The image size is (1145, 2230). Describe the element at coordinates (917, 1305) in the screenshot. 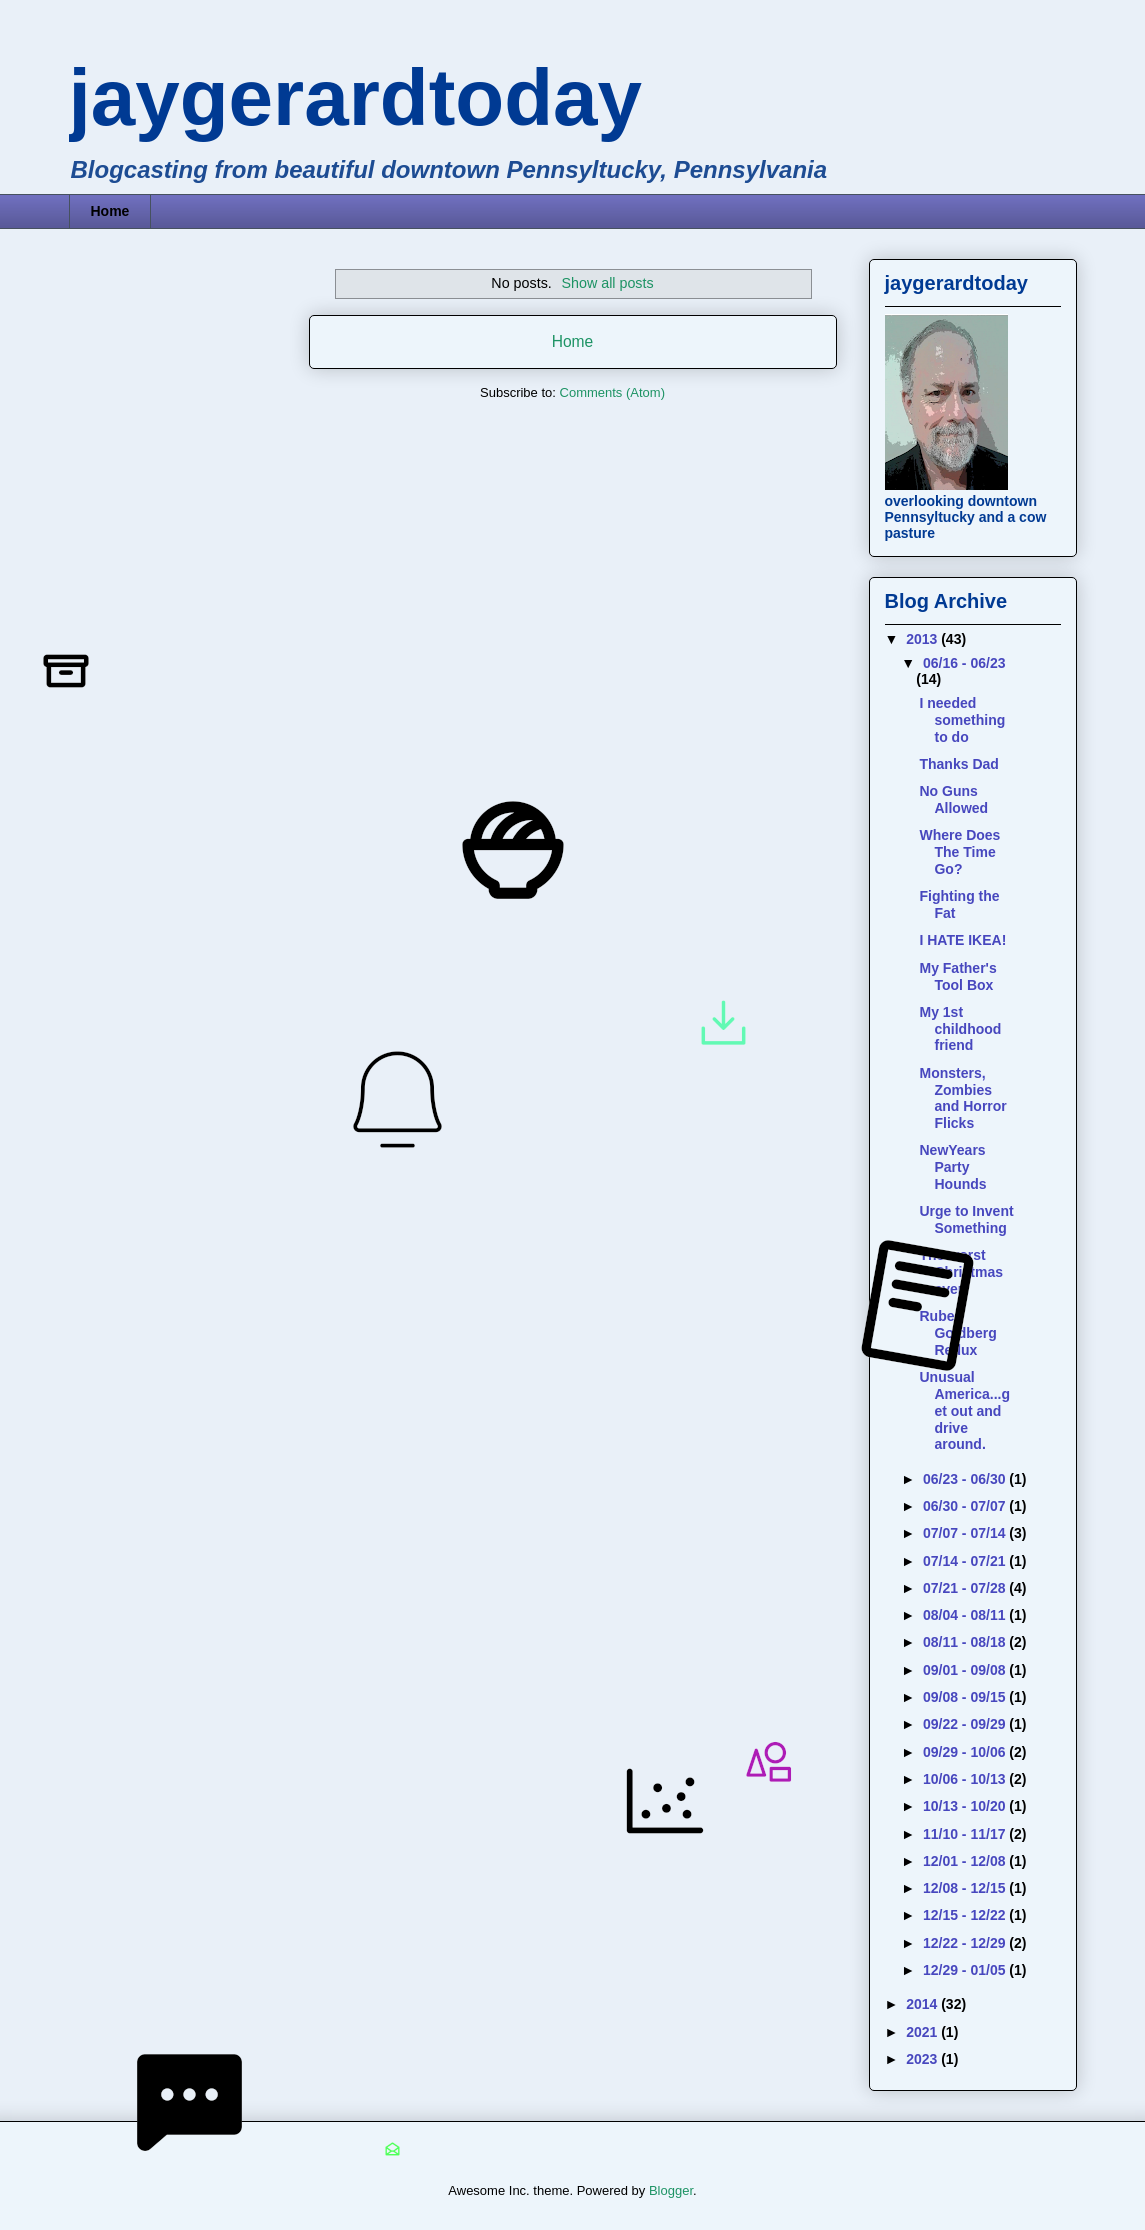

I see `view your resume or CV` at that location.